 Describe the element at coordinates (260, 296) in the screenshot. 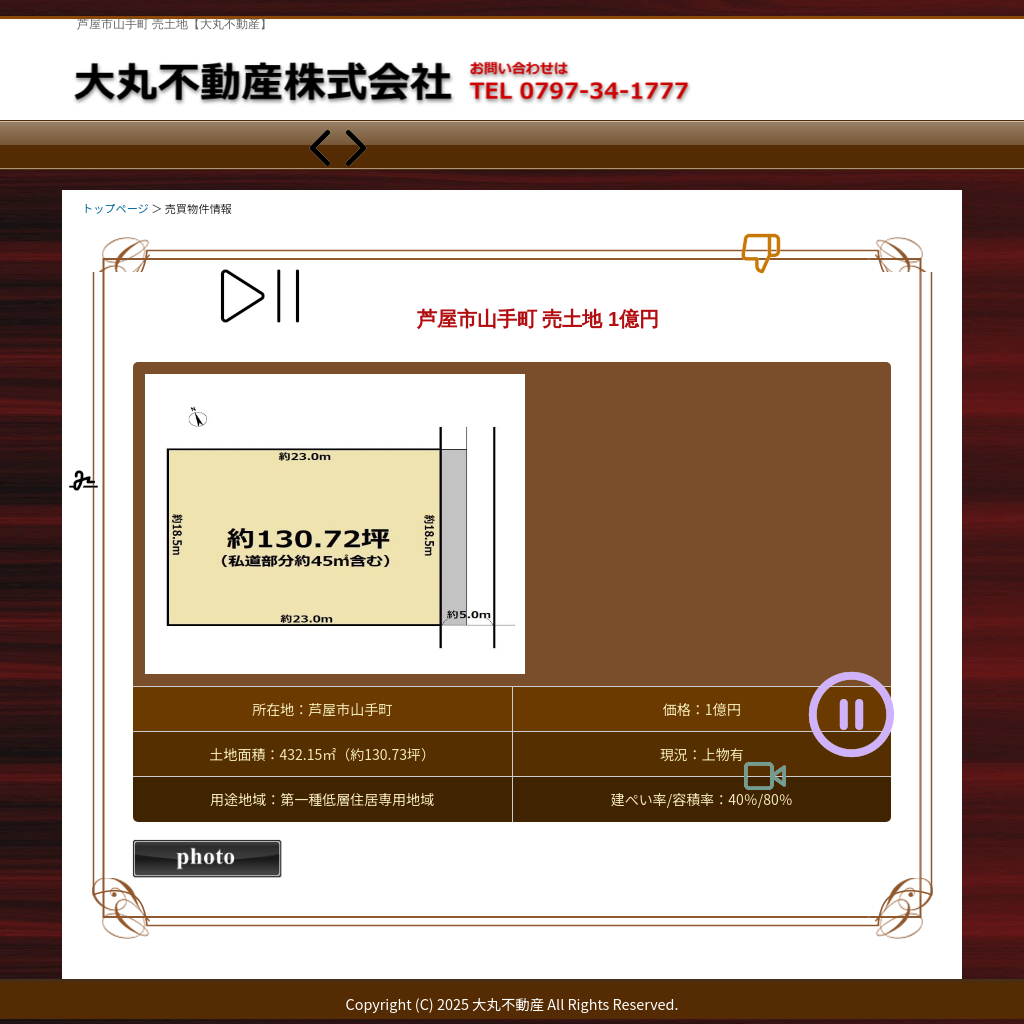

I see `toggle between play and pause states` at that location.